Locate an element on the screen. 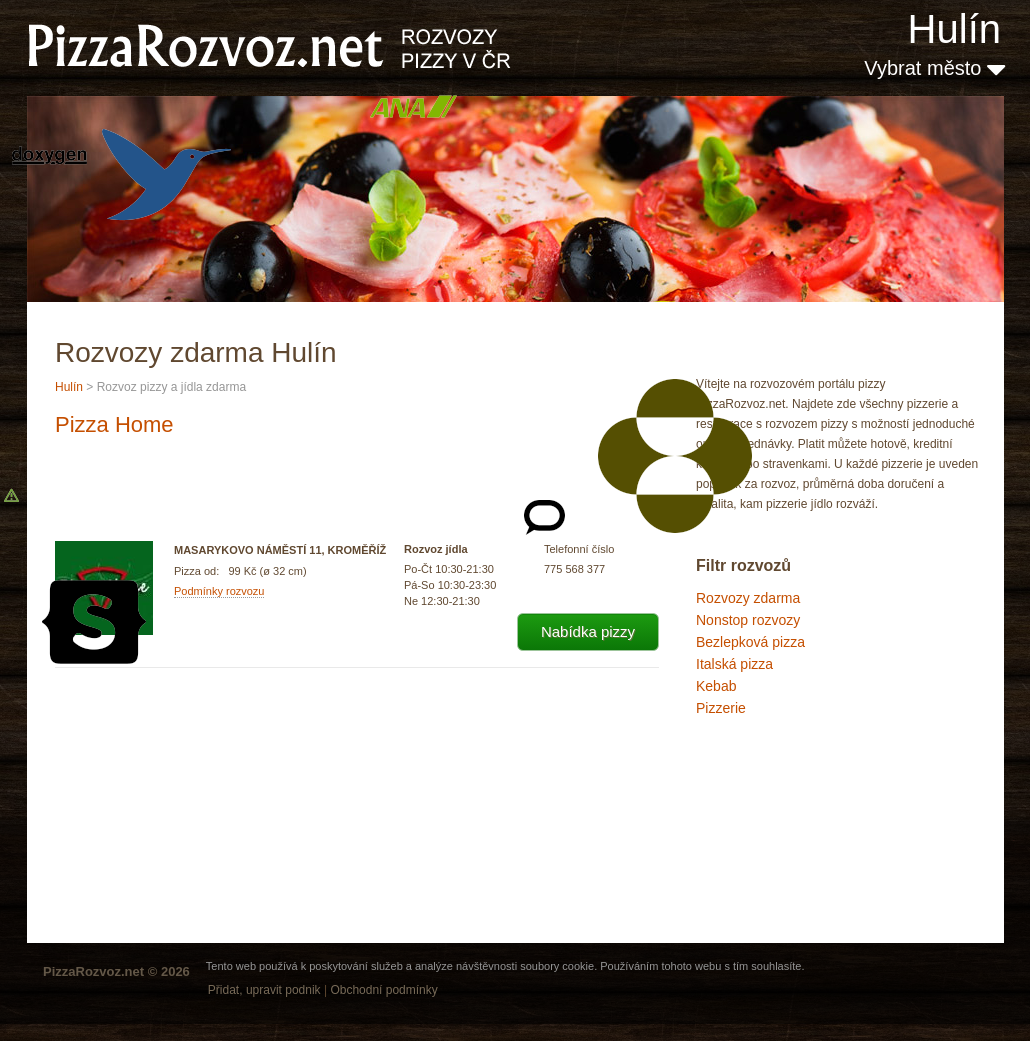 Image resolution: width=1030 pixels, height=1041 pixels. visit The Conversation website is located at coordinates (544, 517).